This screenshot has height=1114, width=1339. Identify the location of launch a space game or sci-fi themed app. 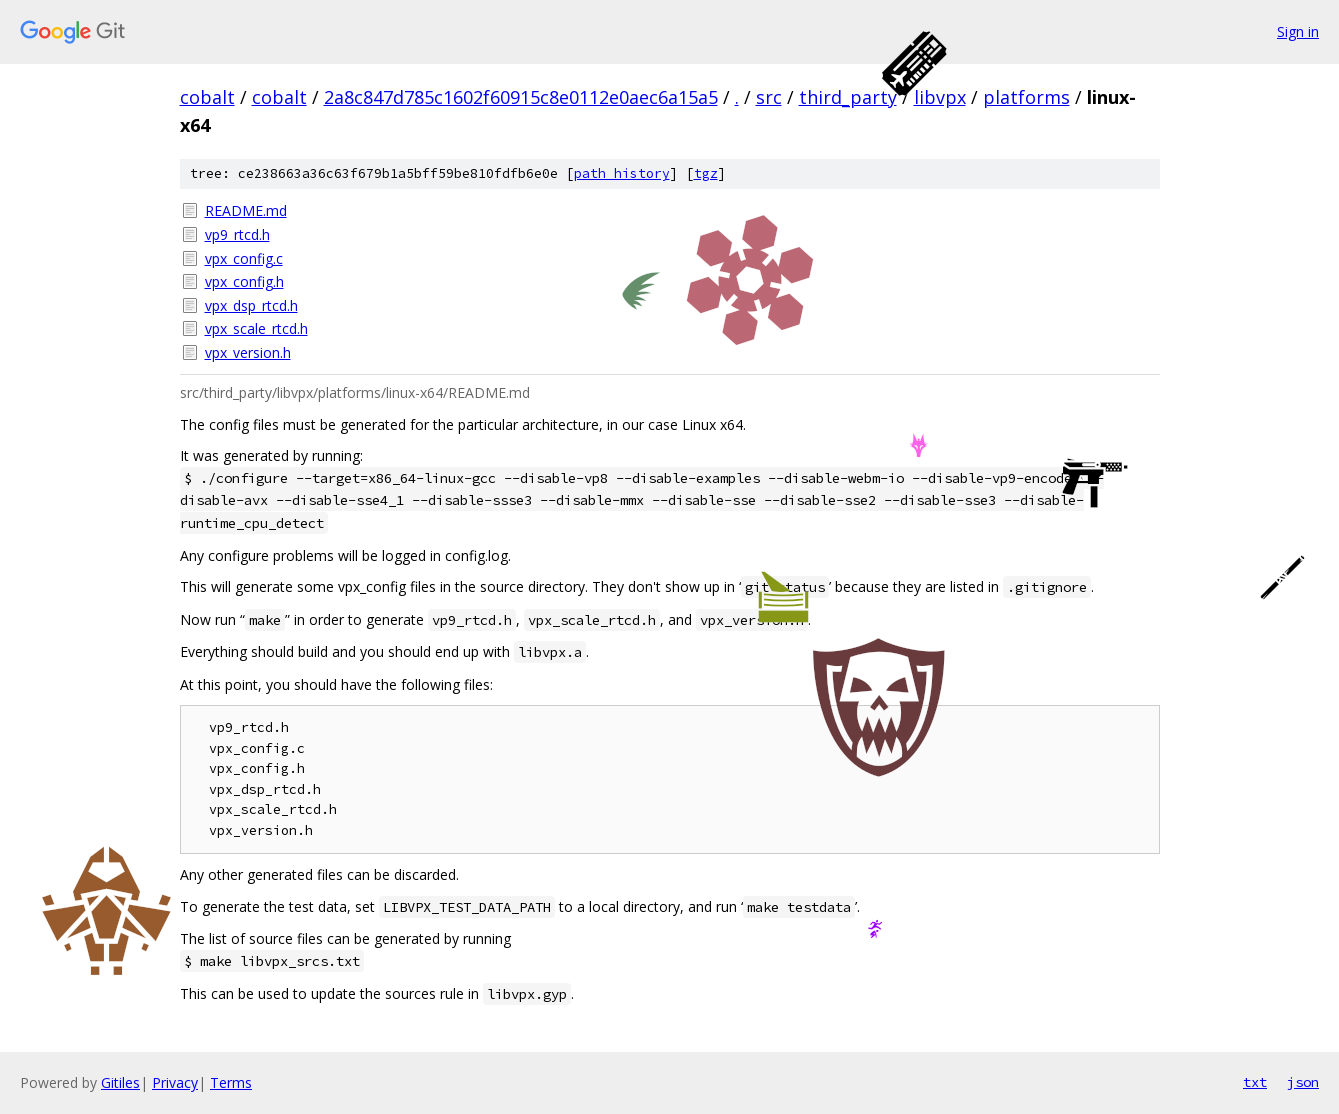
(106, 909).